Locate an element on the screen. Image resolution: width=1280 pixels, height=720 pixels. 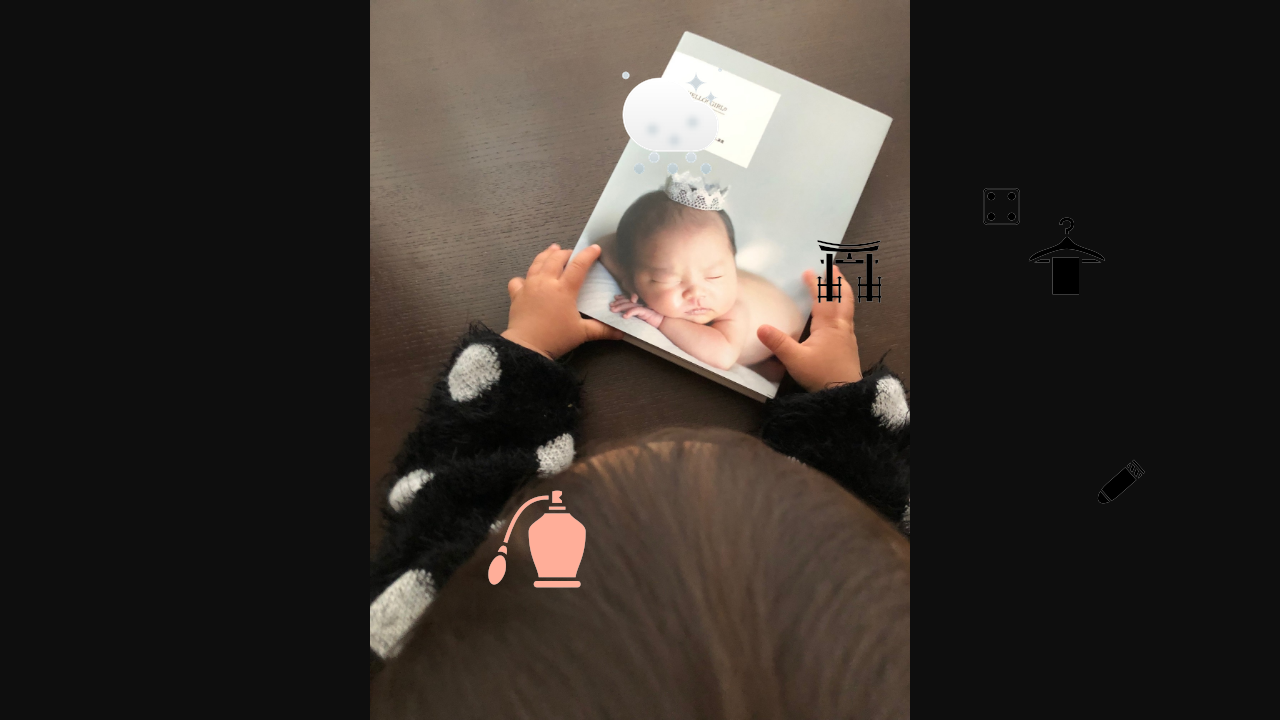
access japanese cultural or religious content is located at coordinates (849, 269).